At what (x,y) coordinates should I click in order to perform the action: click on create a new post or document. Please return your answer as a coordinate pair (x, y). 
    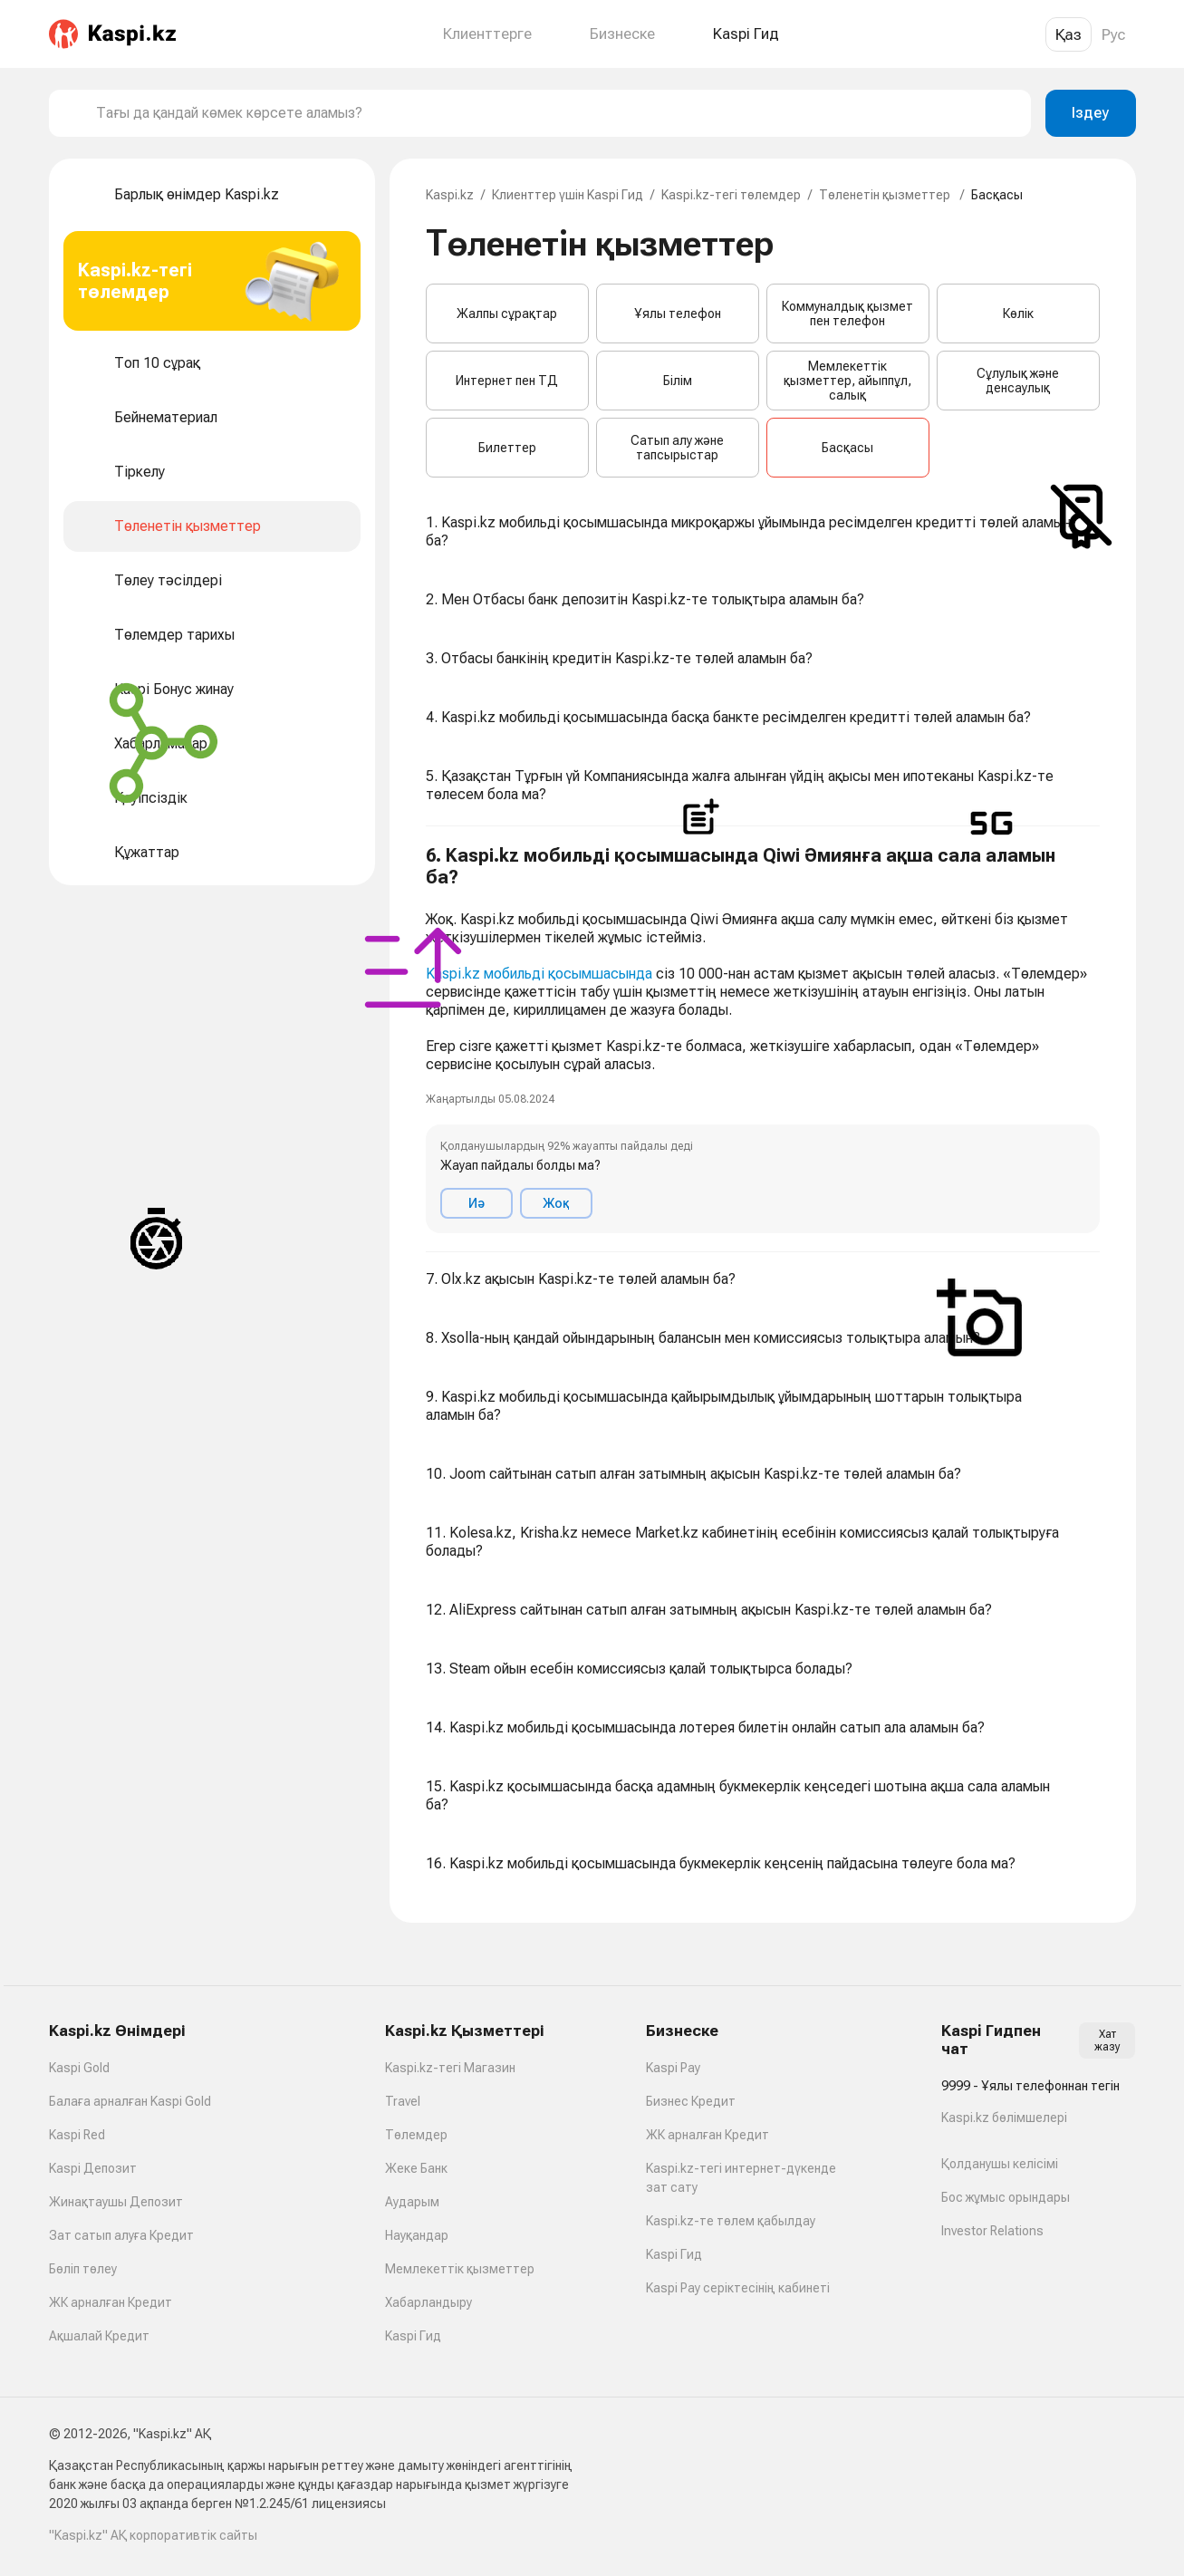
    Looking at the image, I should click on (700, 817).